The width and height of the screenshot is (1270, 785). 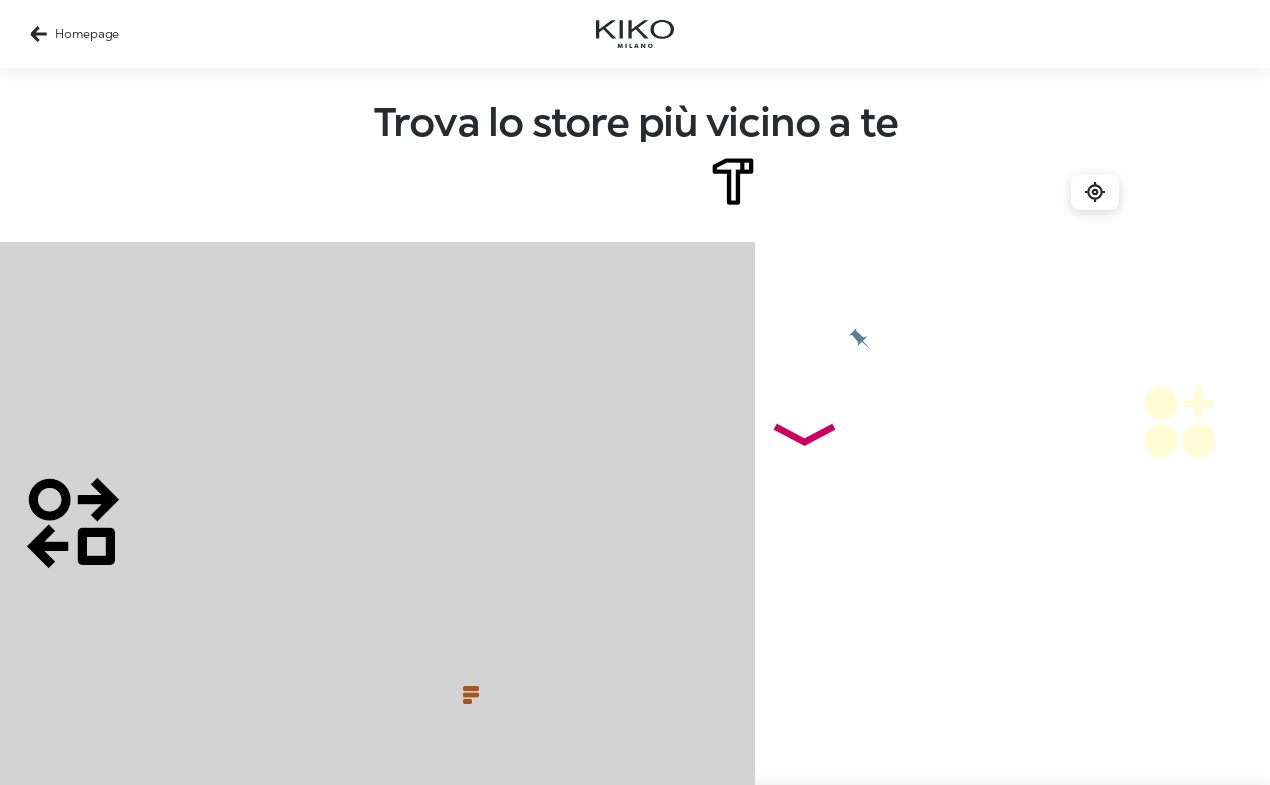 I want to click on visit pinboard bookmarking service, so click(x=860, y=339).